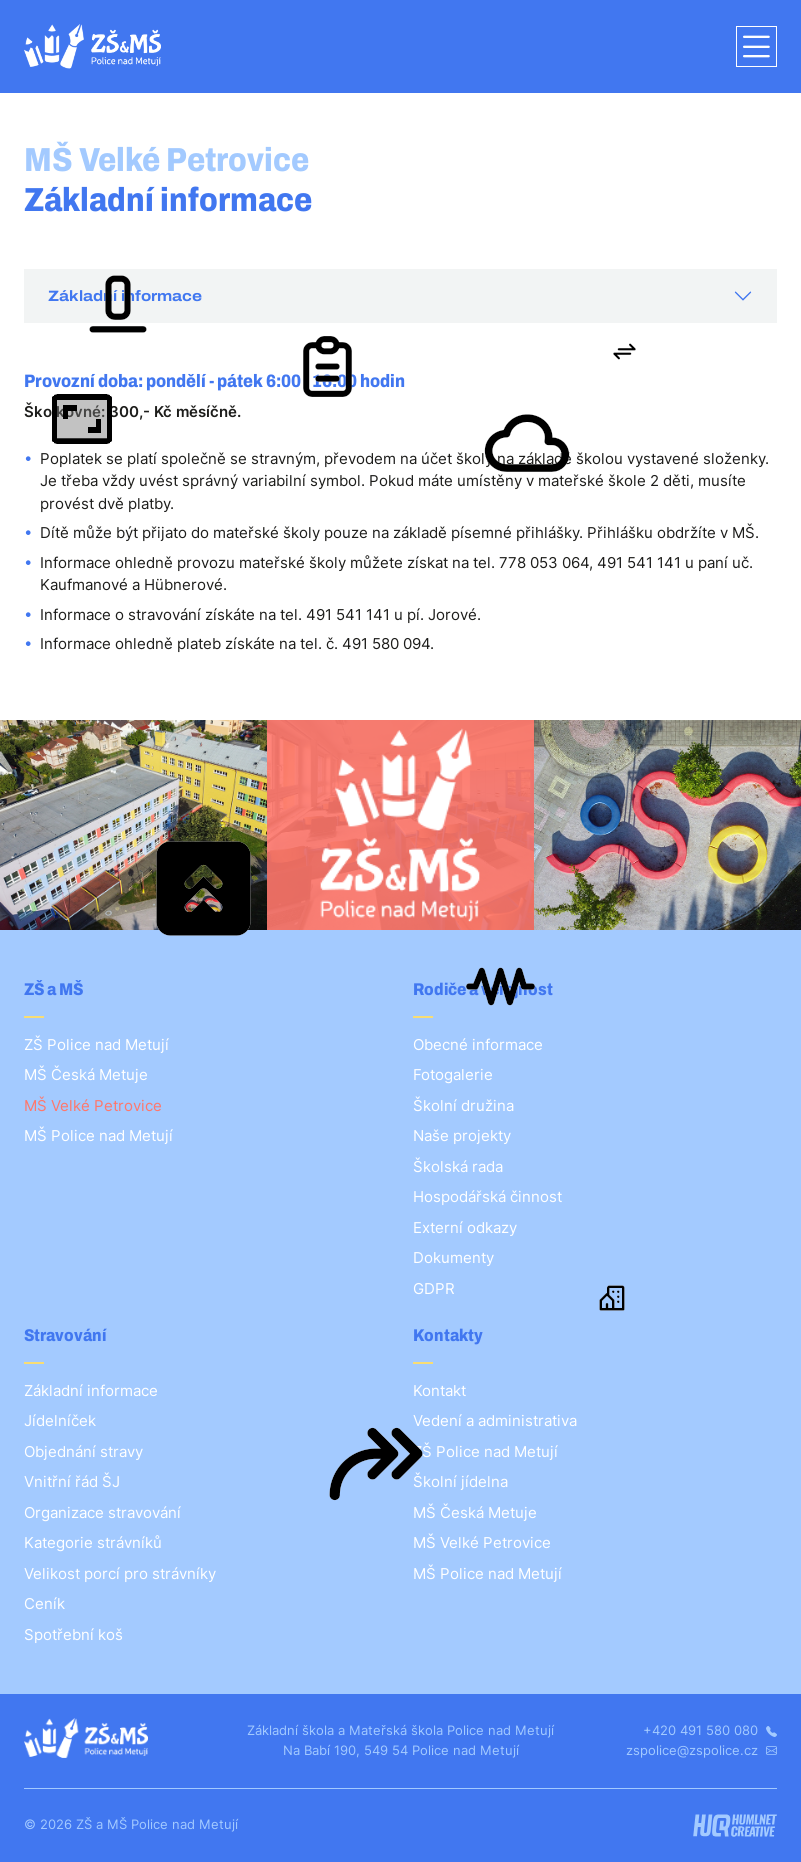  I want to click on view circuit or resistor component details, so click(500, 986).